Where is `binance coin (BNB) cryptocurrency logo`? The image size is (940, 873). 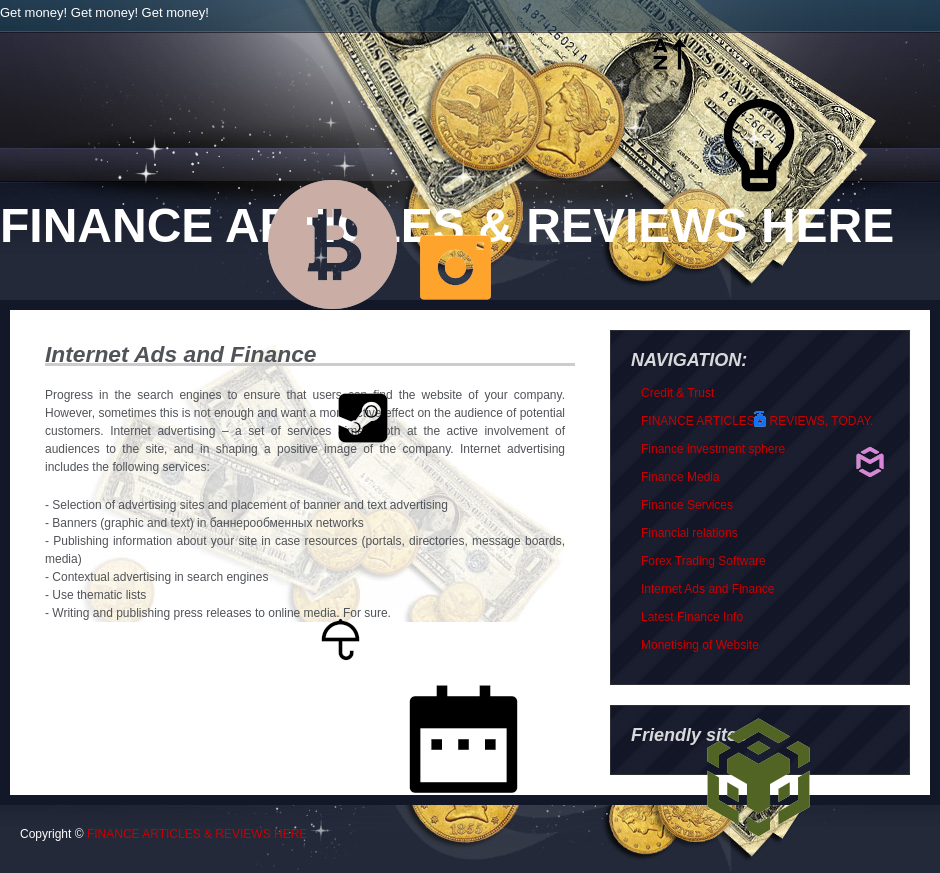
binance coin (BNB) cryptocurrency logo is located at coordinates (758, 777).